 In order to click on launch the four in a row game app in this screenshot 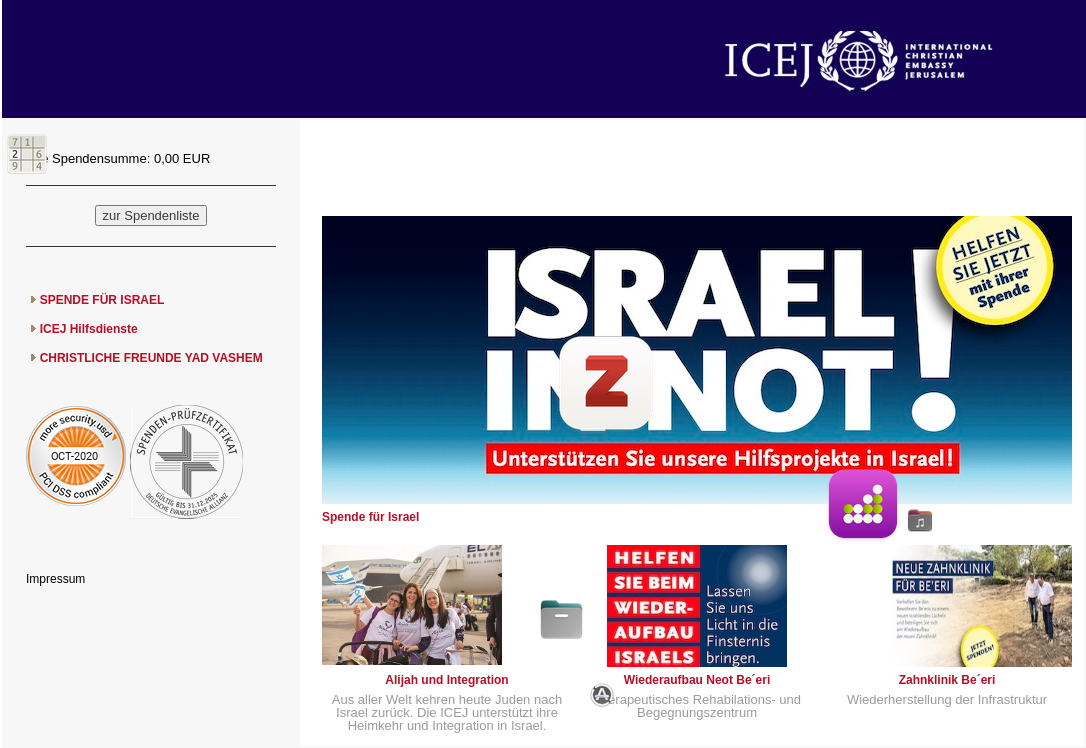, I will do `click(863, 504)`.